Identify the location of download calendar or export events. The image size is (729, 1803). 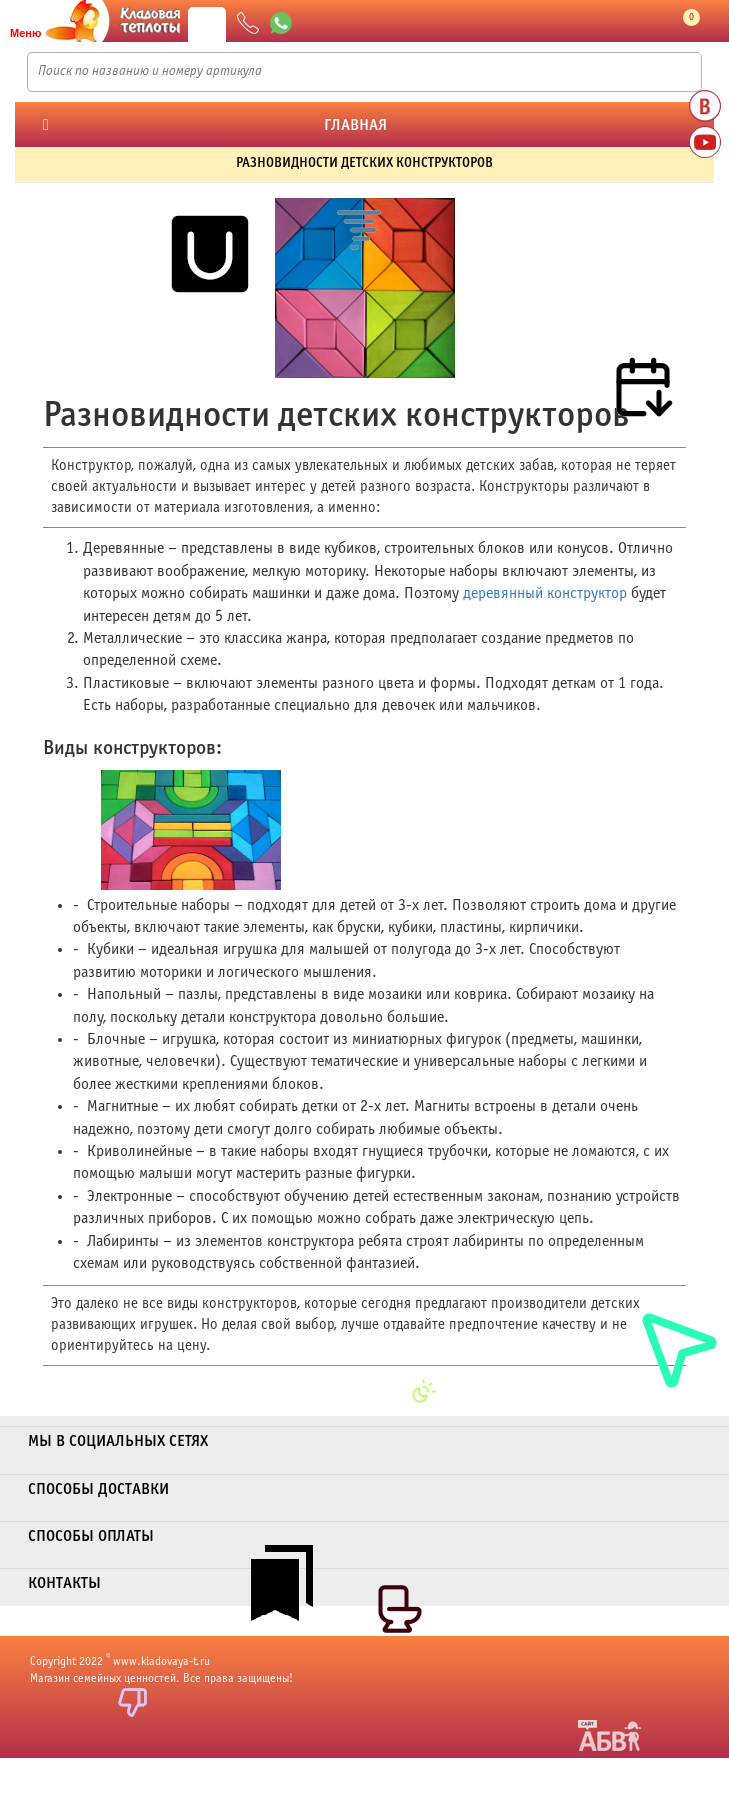
(643, 387).